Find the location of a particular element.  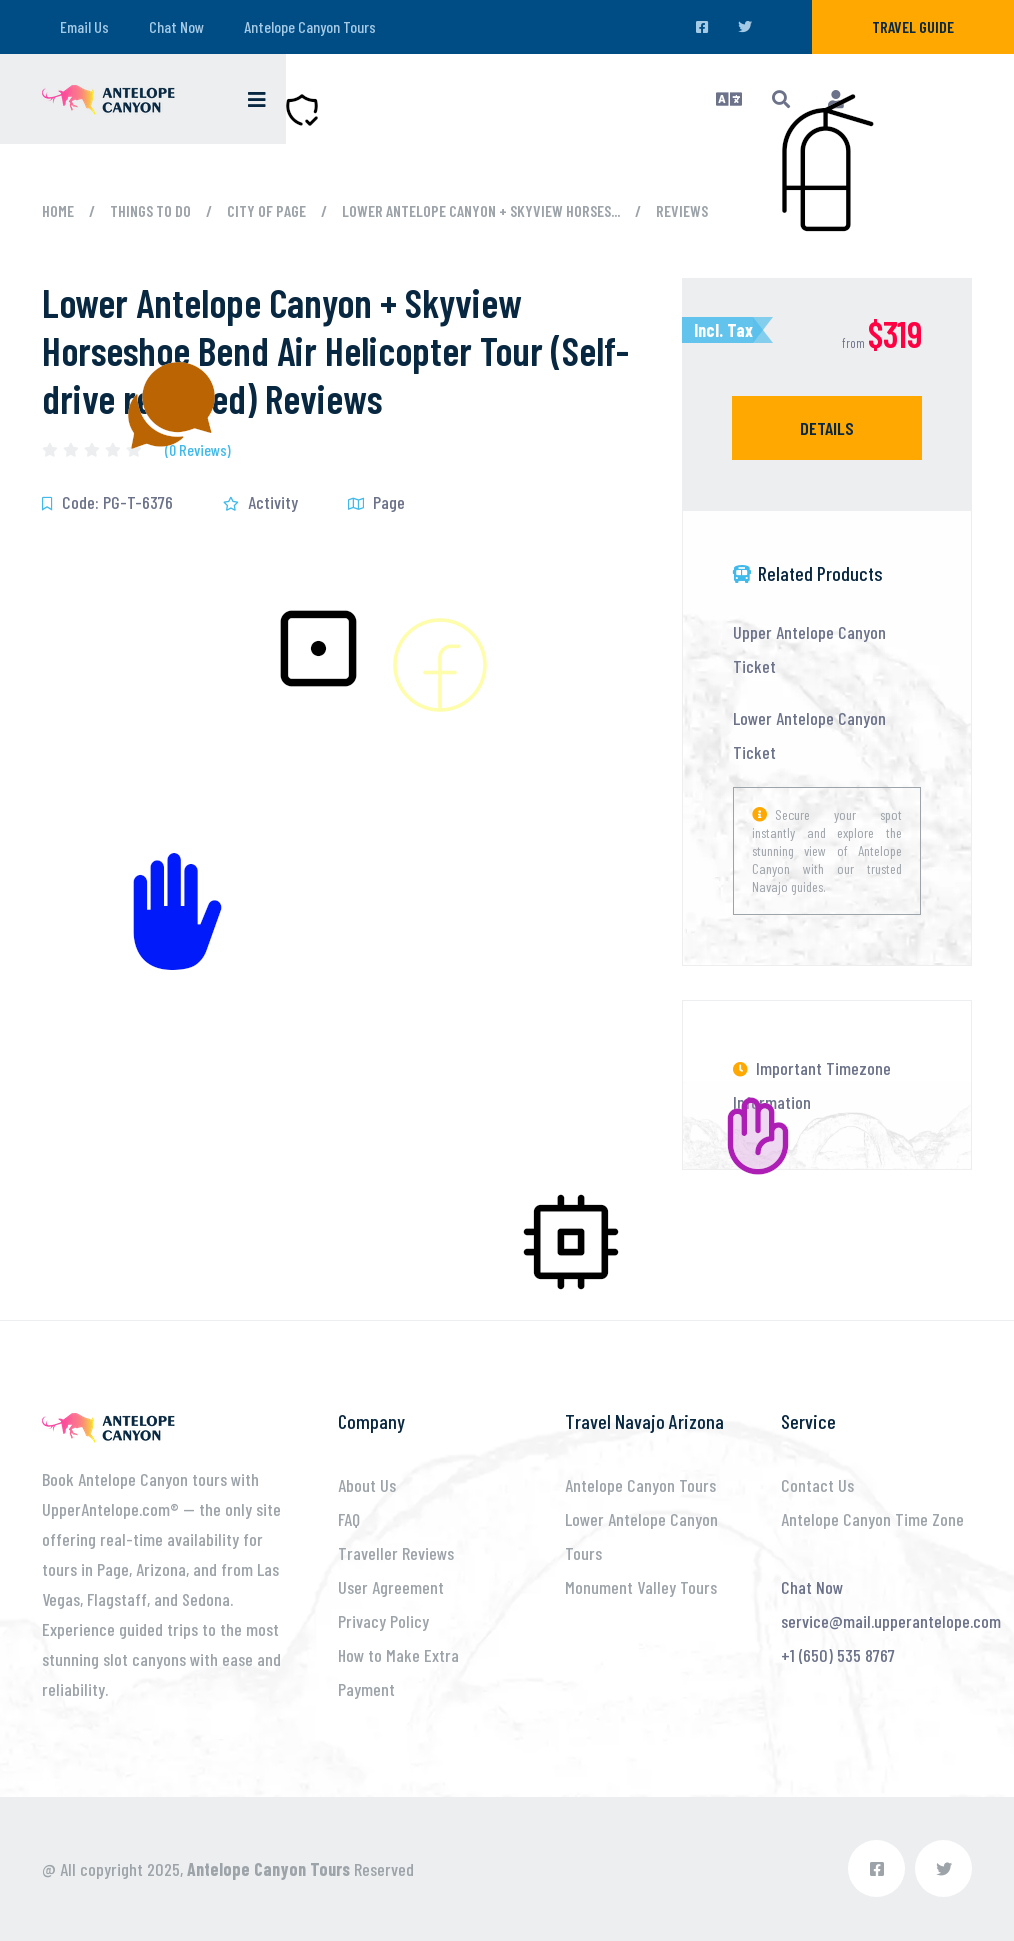

view system processor information is located at coordinates (571, 1242).